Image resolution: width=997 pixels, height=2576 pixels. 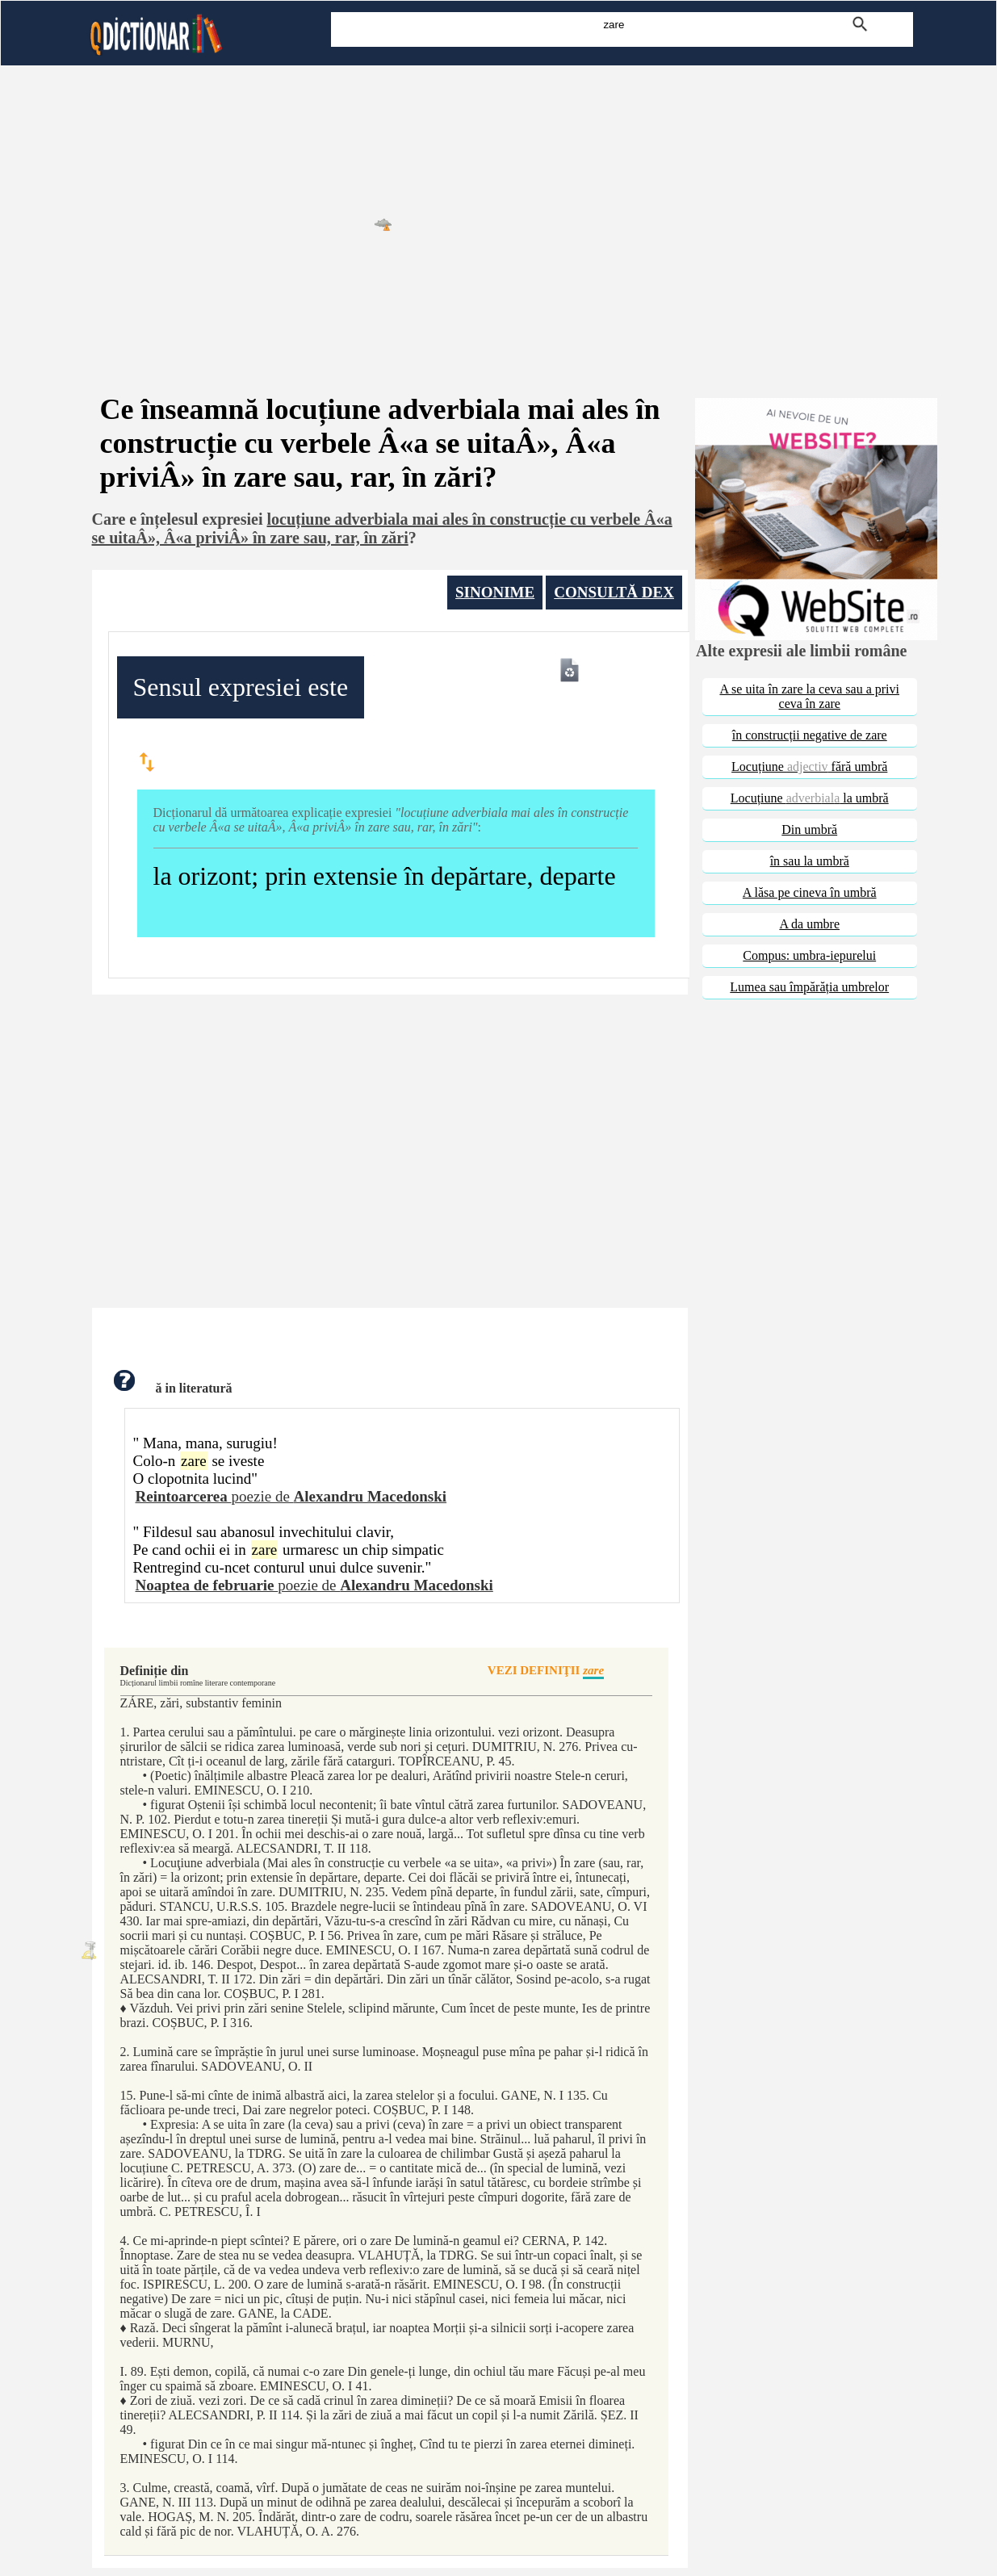 What do you see at coordinates (383, 224) in the screenshot?
I see `indicates severe weather warning in your area` at bounding box center [383, 224].